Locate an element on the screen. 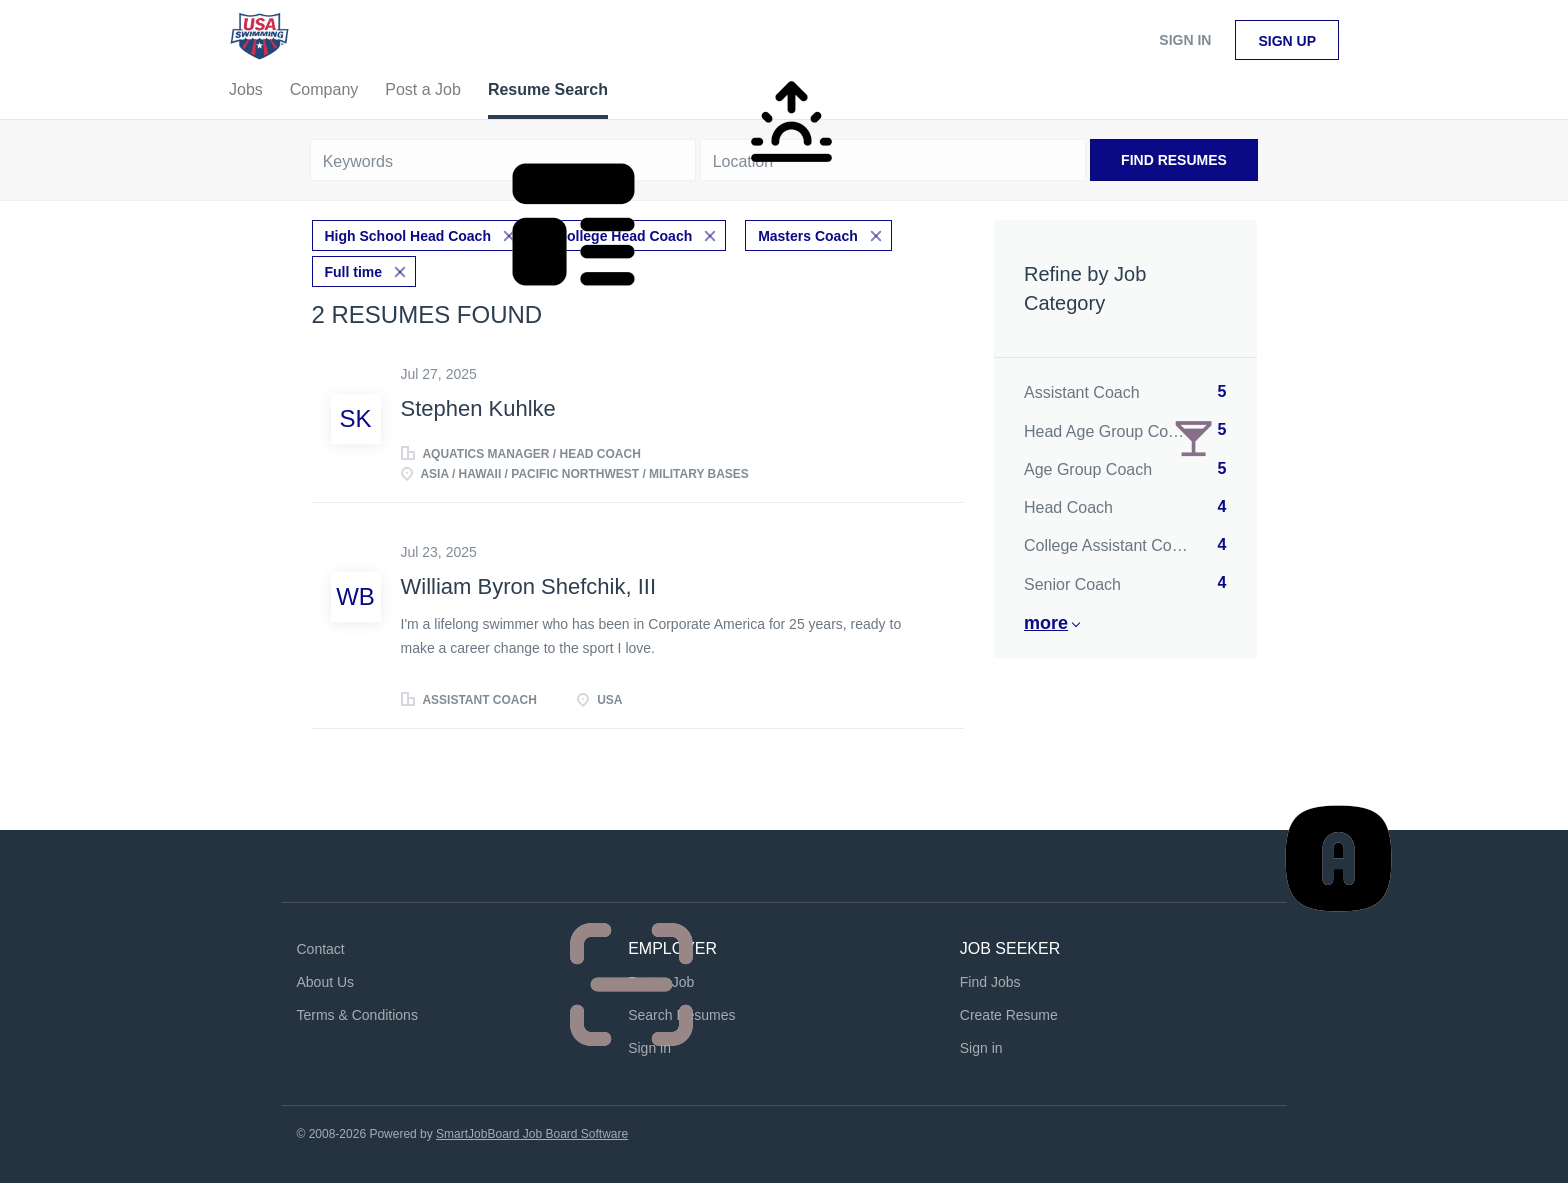 Image resolution: width=1568 pixels, height=1183 pixels. access document templates is located at coordinates (573, 224).